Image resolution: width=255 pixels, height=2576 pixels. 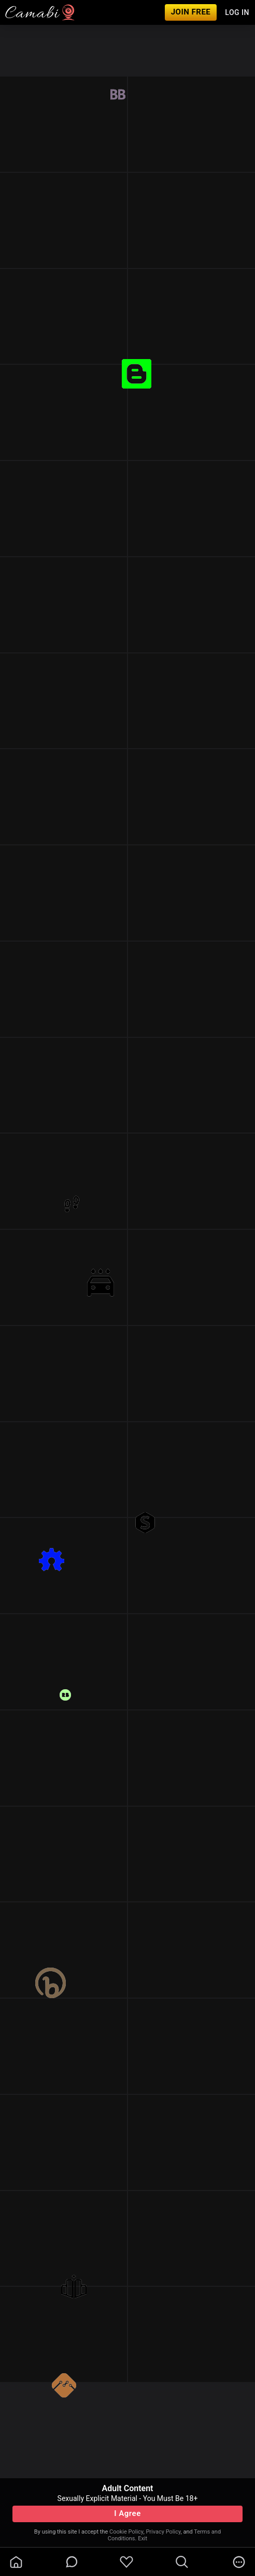 What do you see at coordinates (145, 1523) in the screenshot?
I see `visit the SPOJ competitive programming platform` at bounding box center [145, 1523].